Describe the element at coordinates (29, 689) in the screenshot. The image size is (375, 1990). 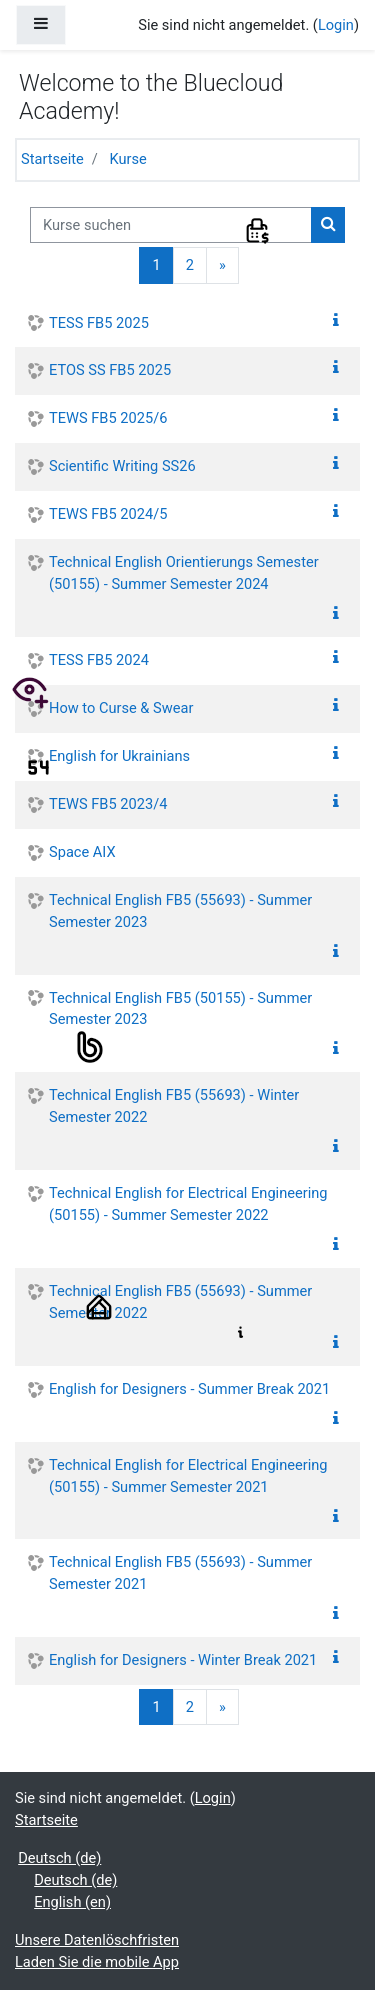
I see `add to watchlist` at that location.